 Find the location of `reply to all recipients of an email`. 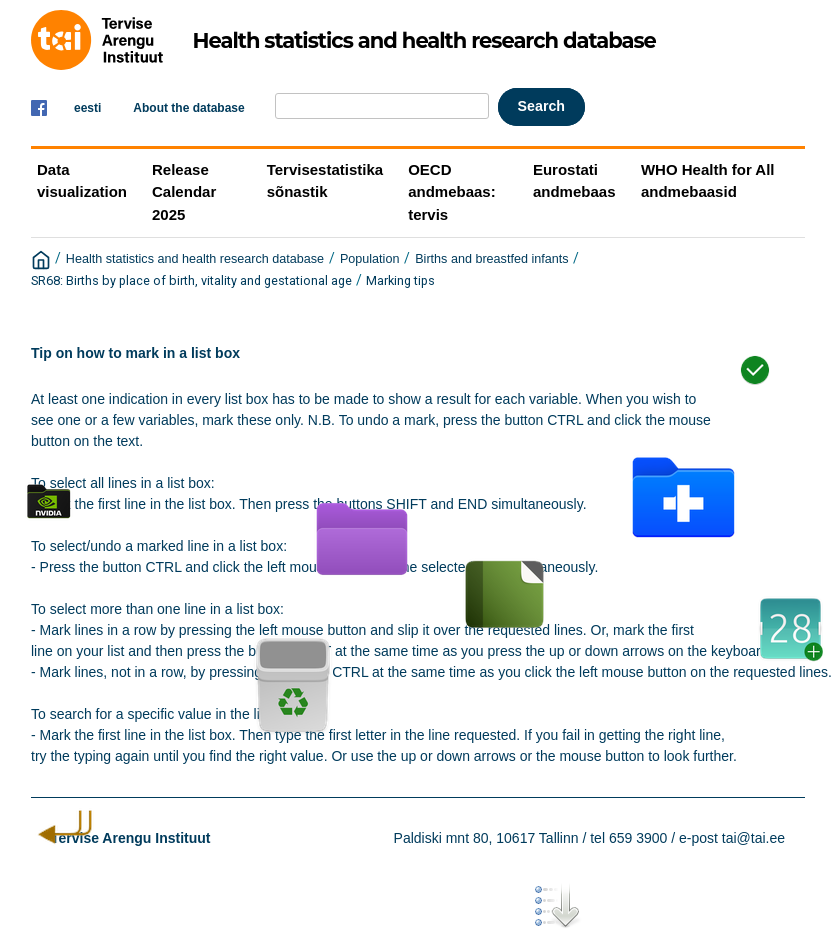

reply to all recipients of an email is located at coordinates (64, 823).